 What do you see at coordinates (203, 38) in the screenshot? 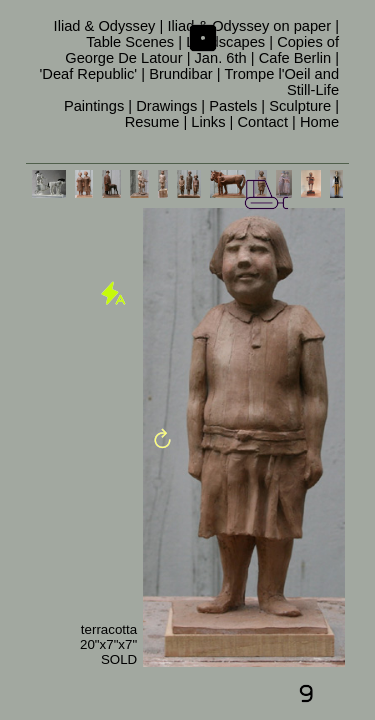
I see `indicates a value of one in a dice or random number game` at bounding box center [203, 38].